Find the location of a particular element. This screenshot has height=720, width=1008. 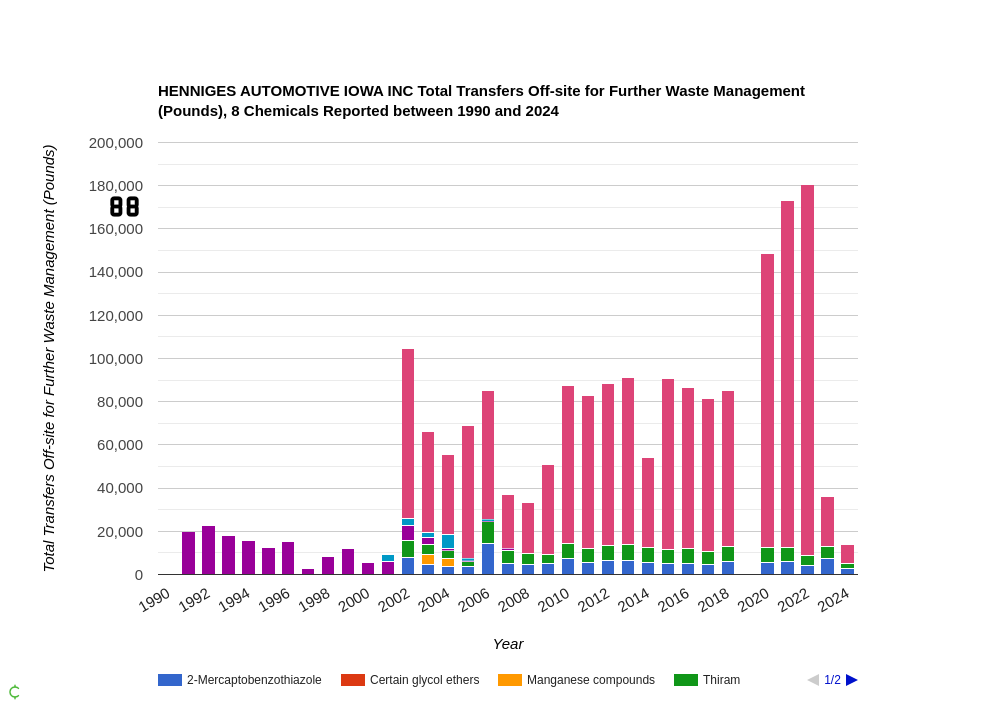

displays the number 88 as a numeric indicator or count is located at coordinates (124, 206).